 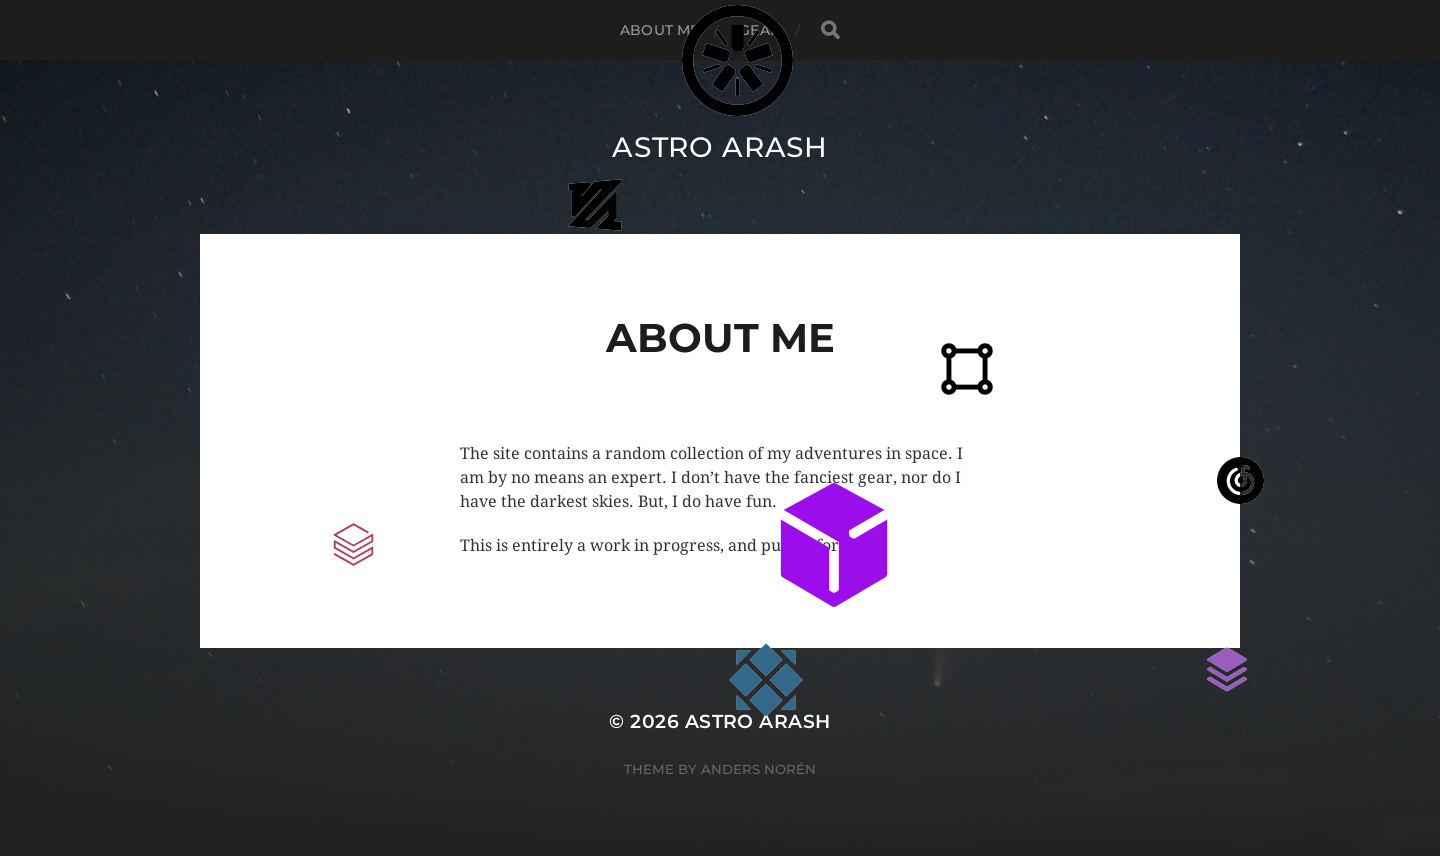 I want to click on jasmine testing framework logo, so click(x=737, y=60).